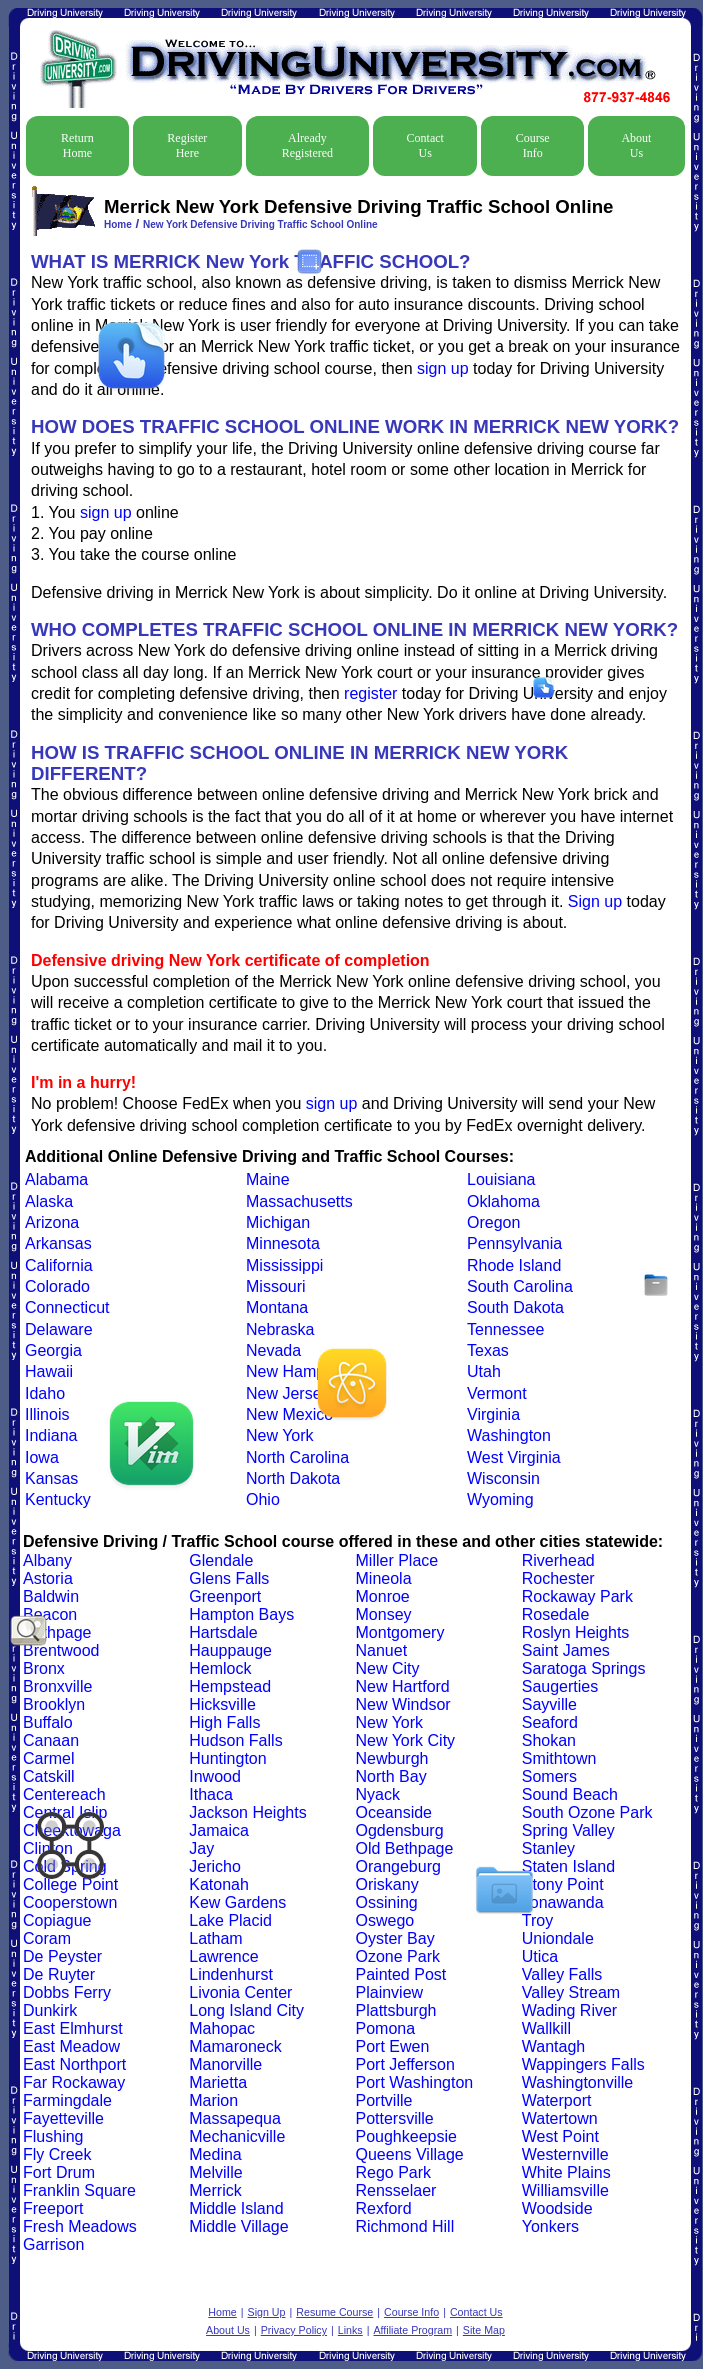 This screenshot has height=2369, width=703. What do you see at coordinates (309, 261) in the screenshot?
I see `take a screenshot` at bounding box center [309, 261].